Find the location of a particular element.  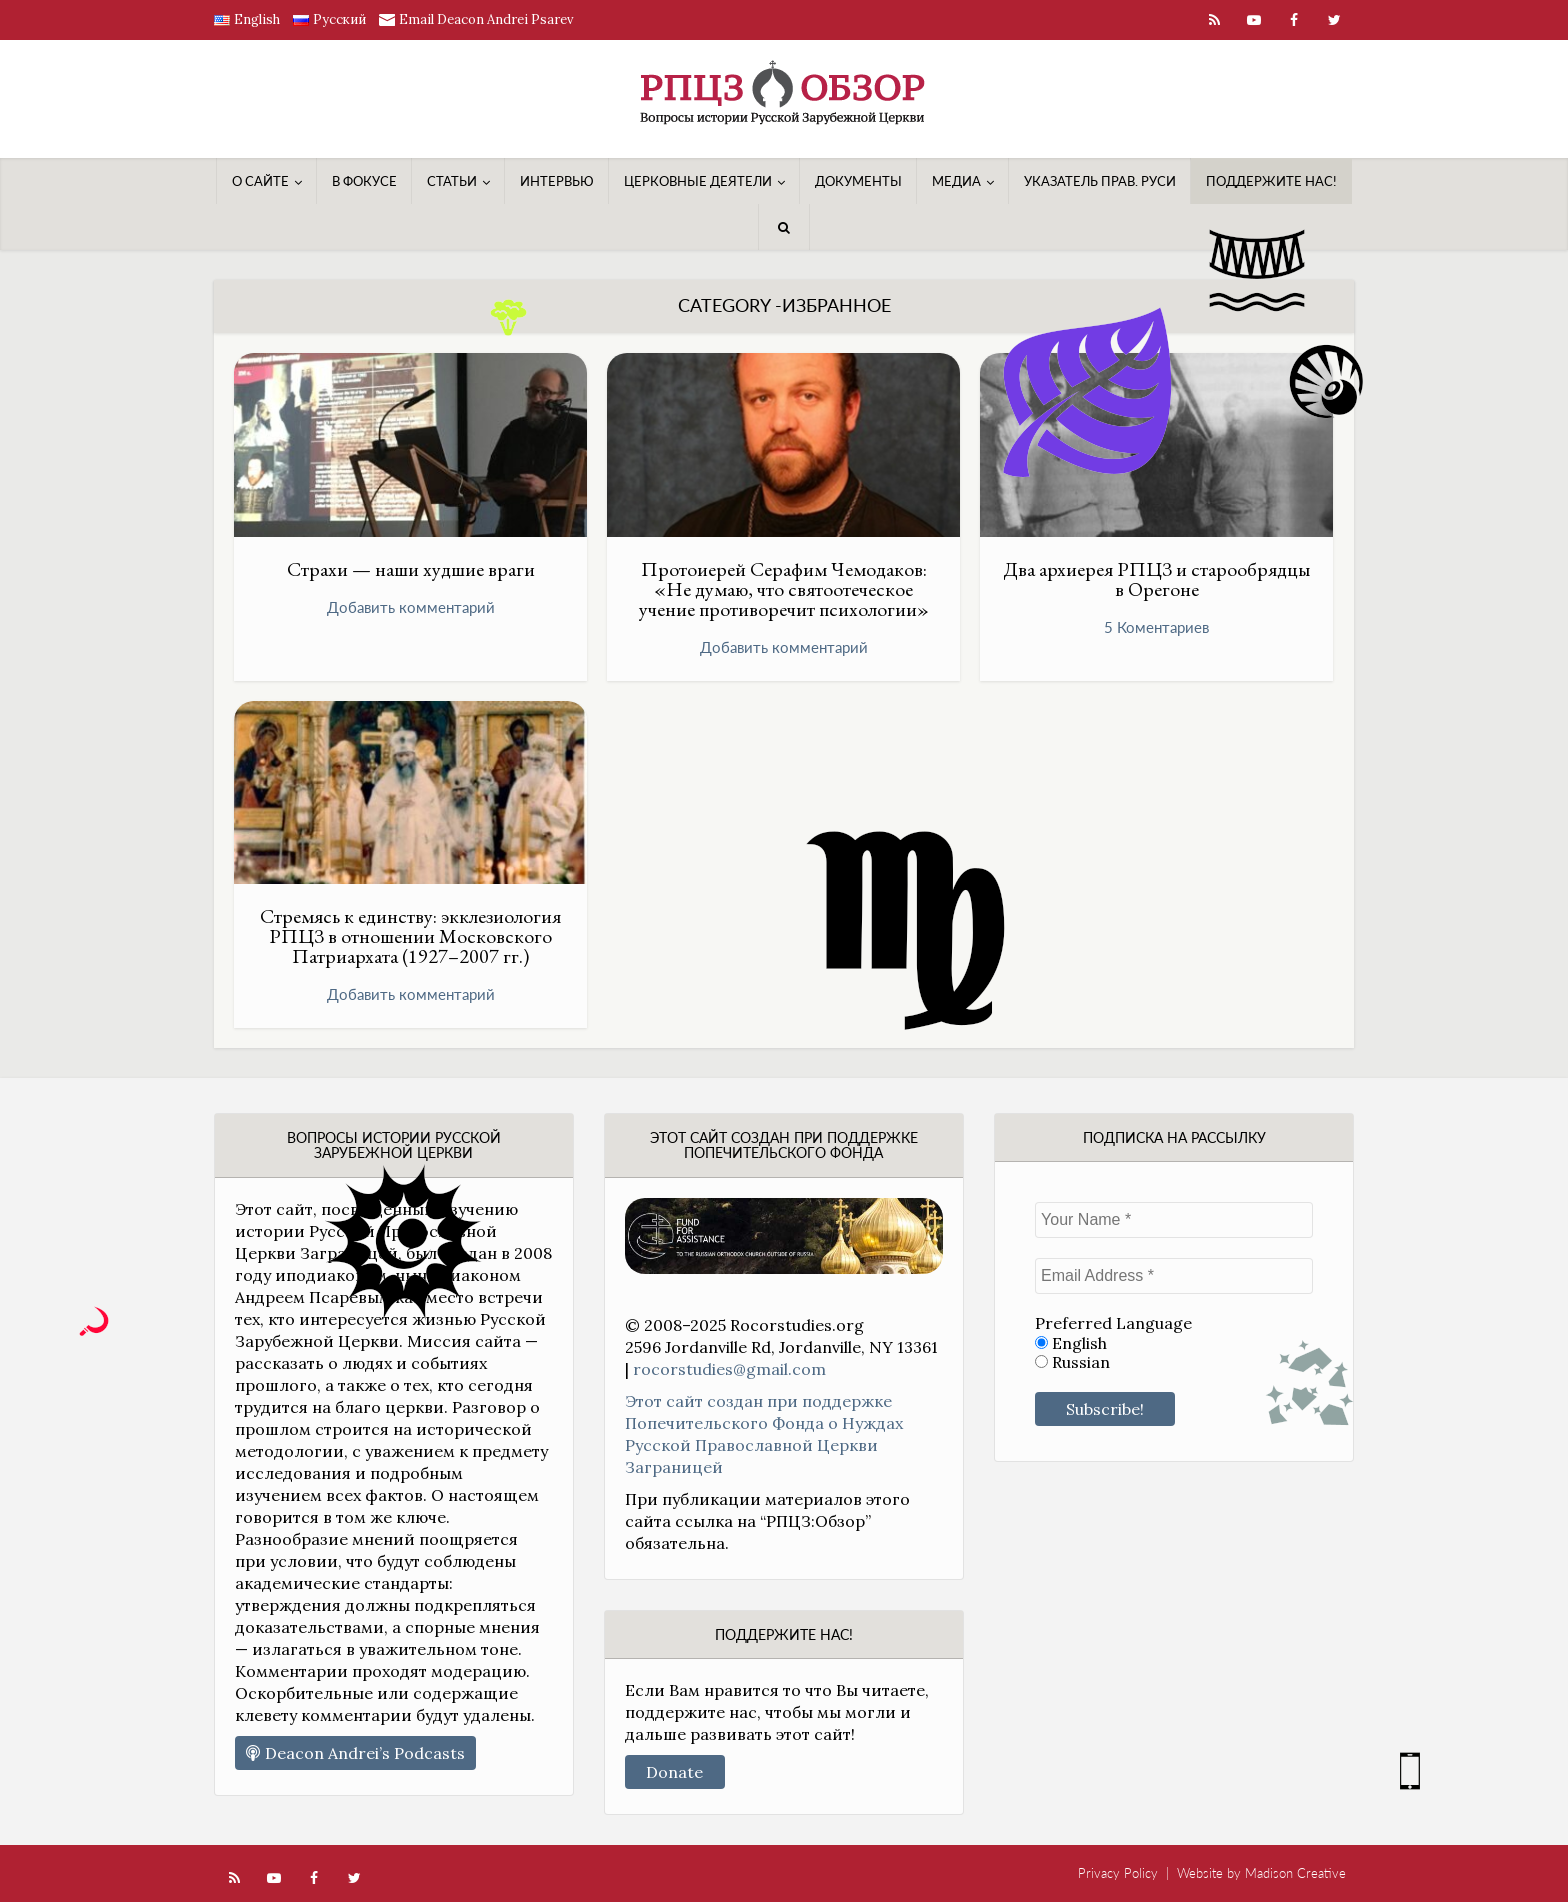

view surveillance or monitoring status is located at coordinates (1326, 381).